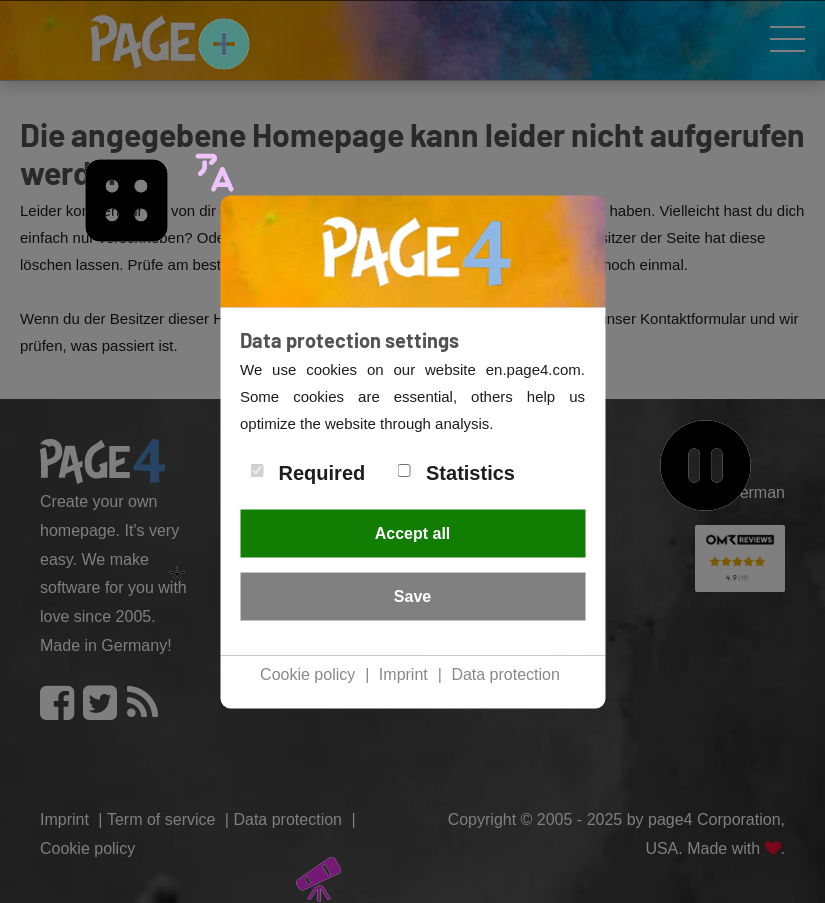 This screenshot has height=903, width=825. What do you see at coordinates (126, 200) in the screenshot?
I see `roll or randomize with a value of four` at bounding box center [126, 200].